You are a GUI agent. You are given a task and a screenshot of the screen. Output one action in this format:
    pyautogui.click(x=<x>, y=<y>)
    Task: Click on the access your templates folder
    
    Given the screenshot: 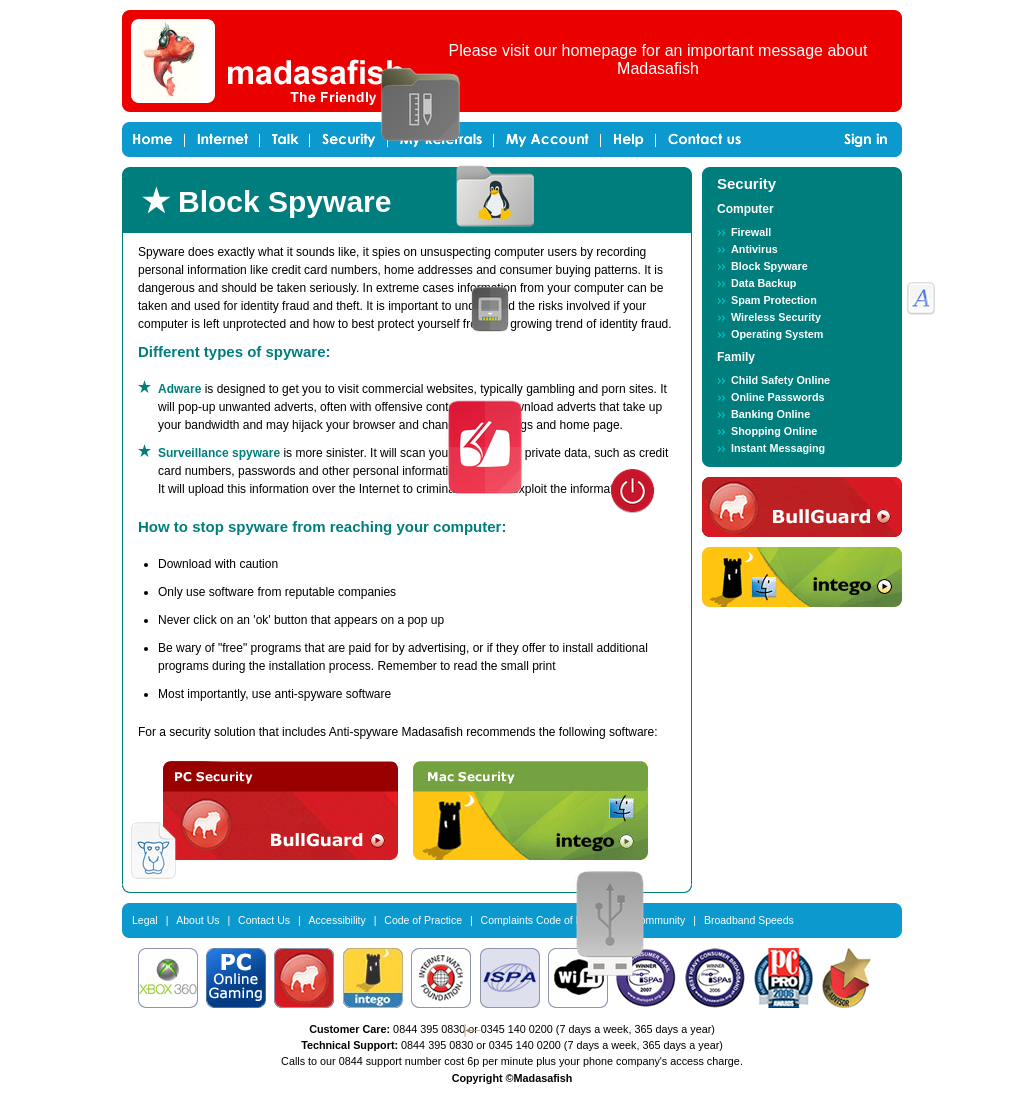 What is the action you would take?
    pyautogui.click(x=420, y=104)
    